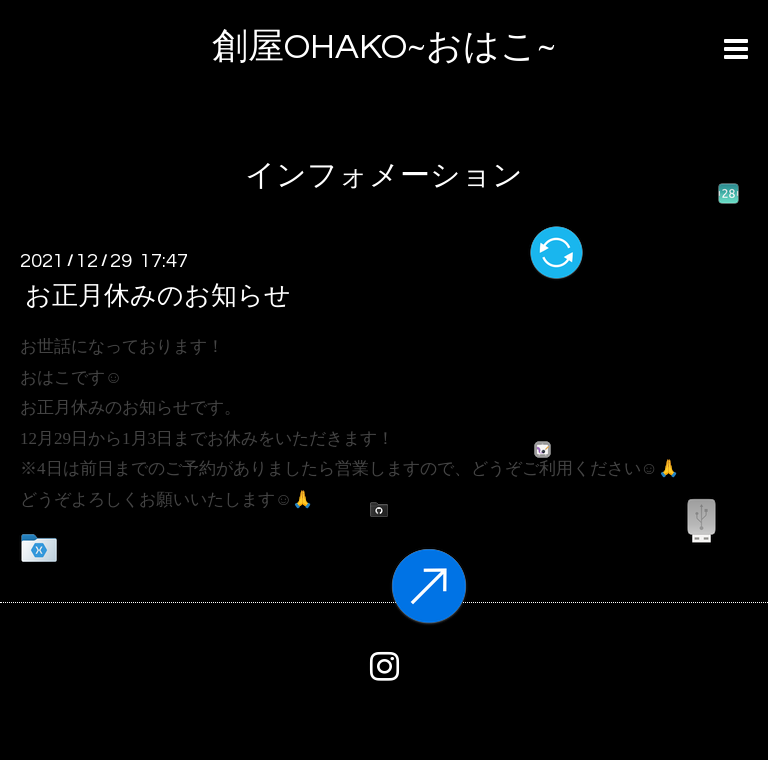 This screenshot has height=760, width=768. What do you see at coordinates (542, 449) in the screenshot?
I see `create or design a new software project` at bounding box center [542, 449].